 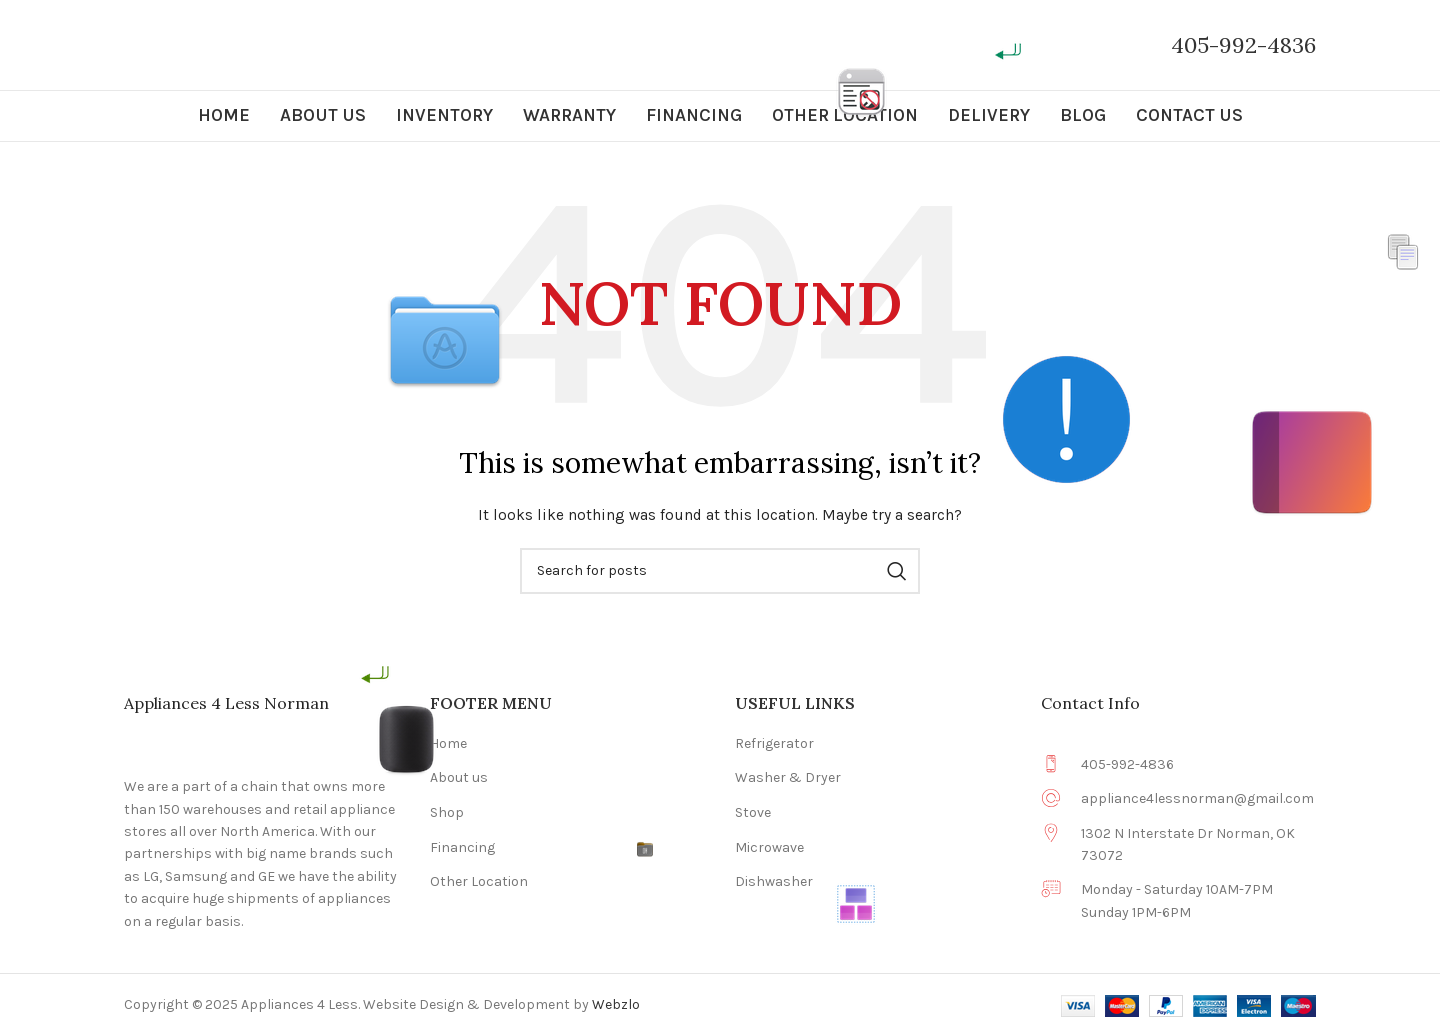 I want to click on apple homepod smart speaker device, so click(x=406, y=740).